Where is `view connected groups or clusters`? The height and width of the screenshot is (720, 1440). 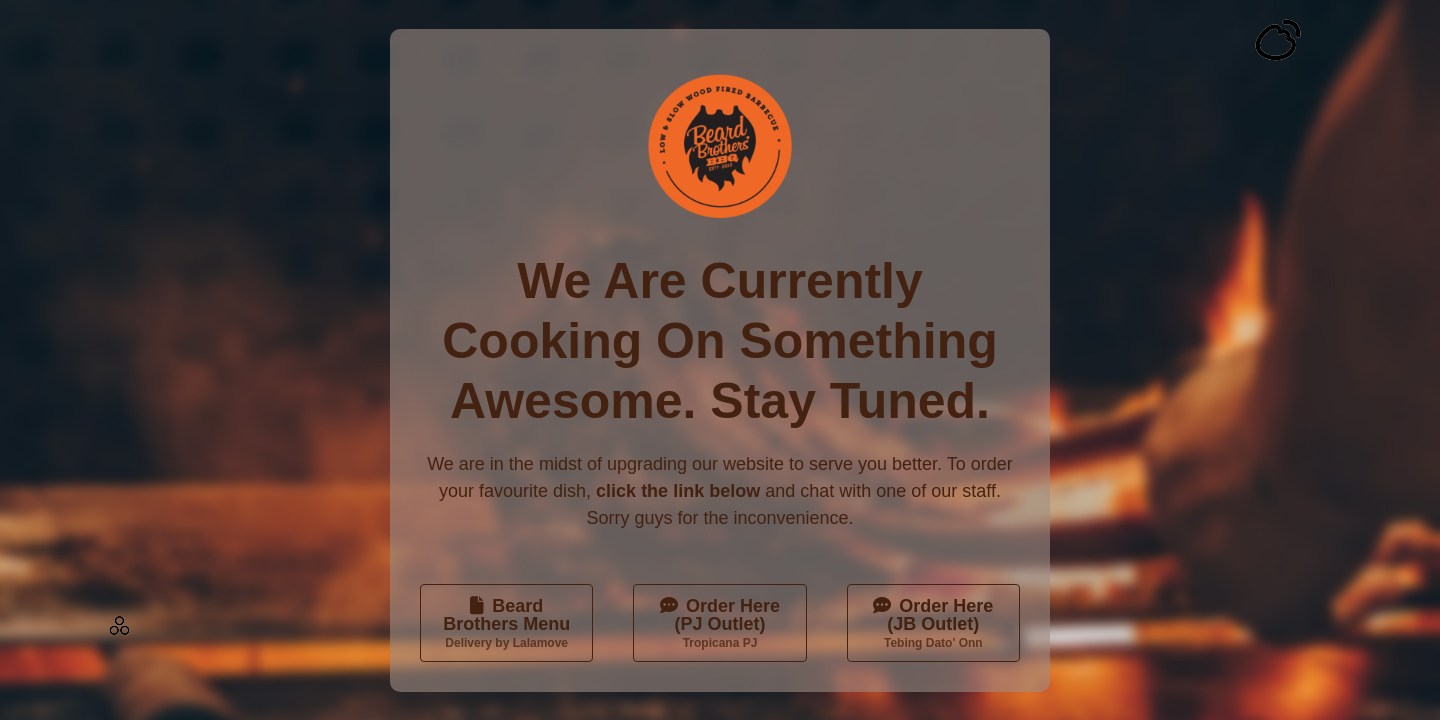 view connected groups or clusters is located at coordinates (119, 625).